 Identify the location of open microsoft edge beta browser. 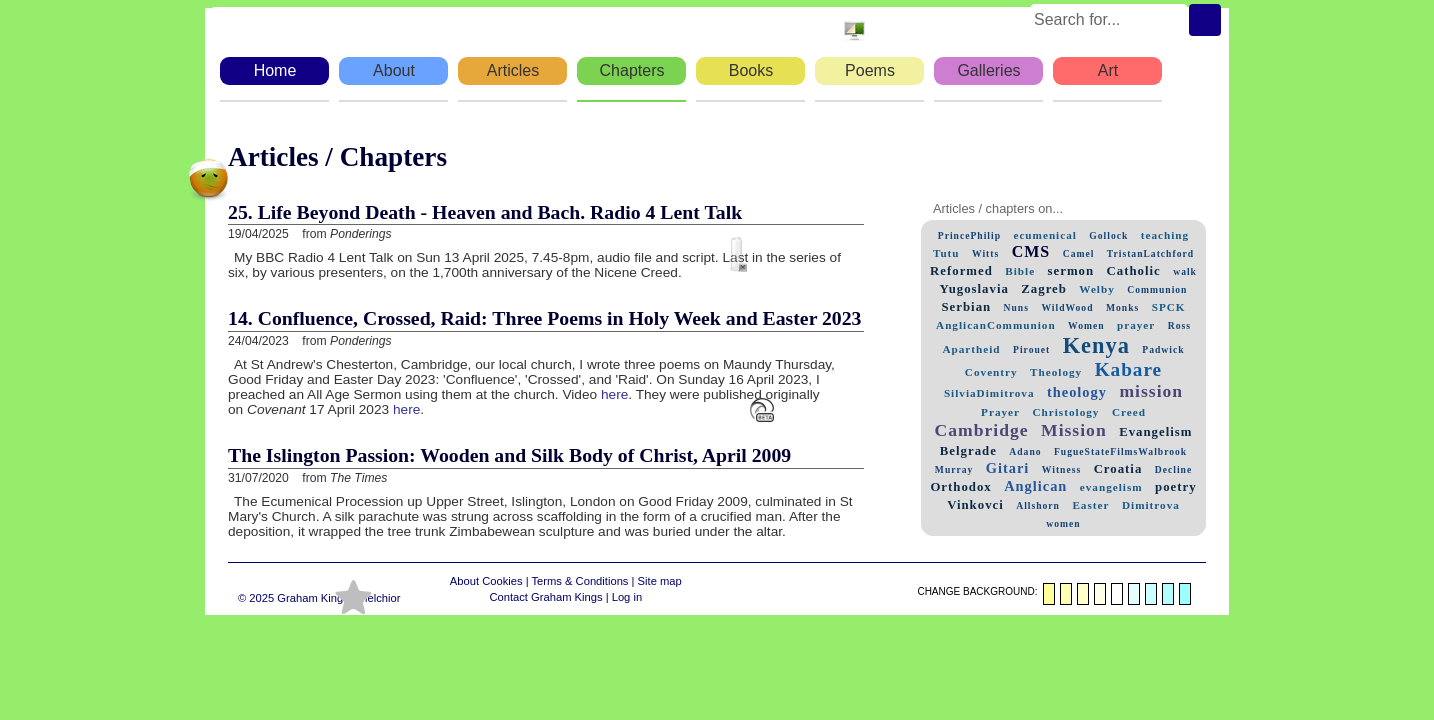
(762, 410).